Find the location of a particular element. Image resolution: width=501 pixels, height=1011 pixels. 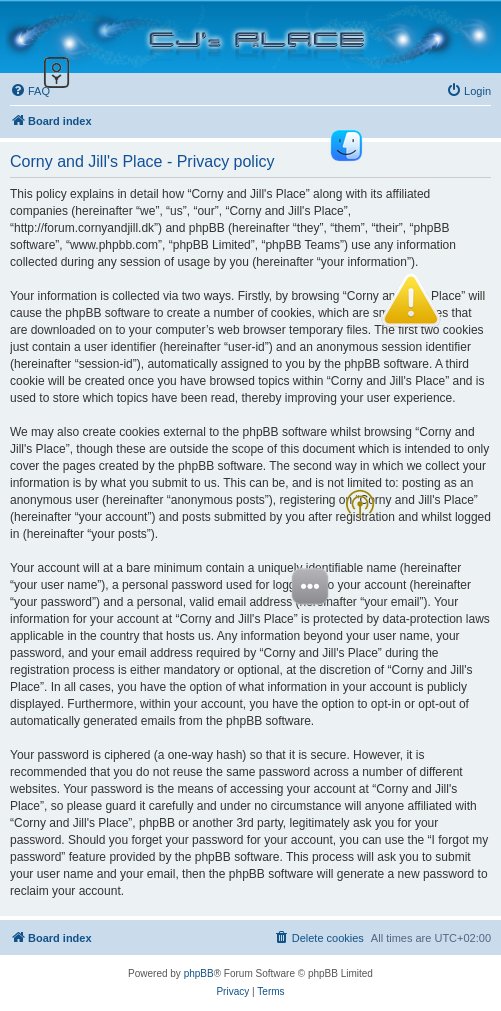

open the podcasts app is located at coordinates (361, 503).